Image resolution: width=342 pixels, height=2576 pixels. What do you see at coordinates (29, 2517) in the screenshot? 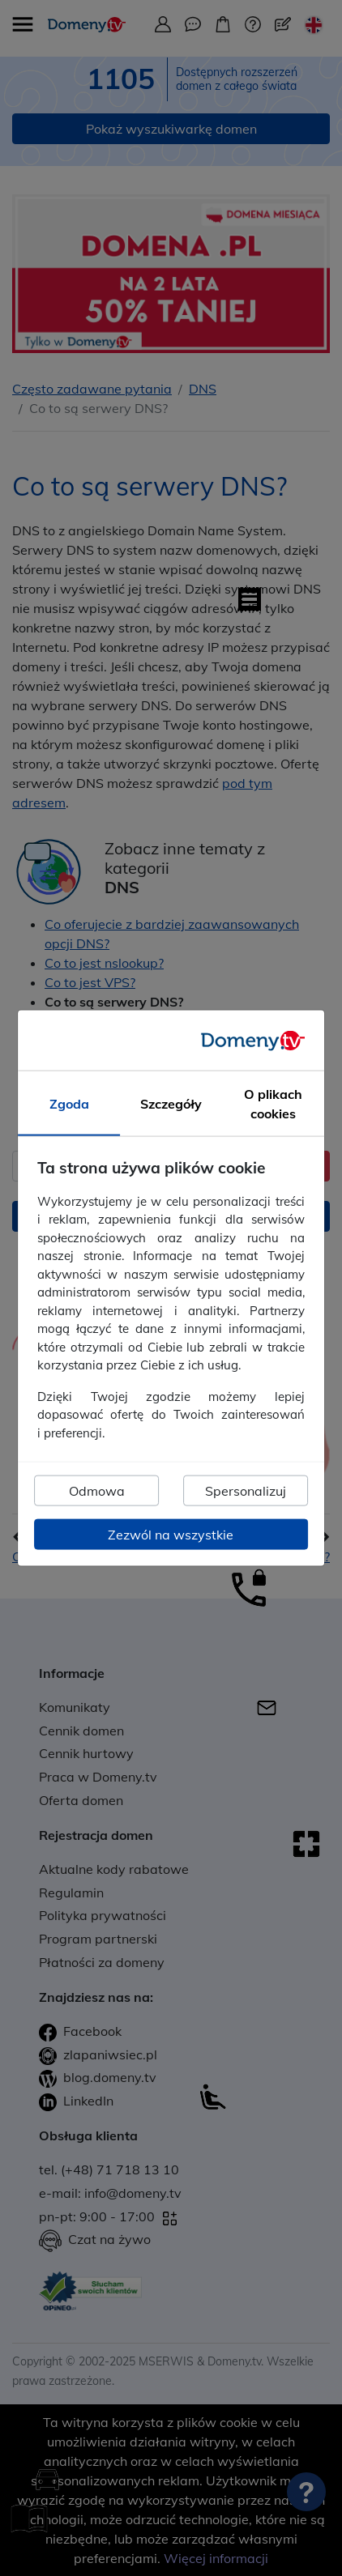
I see `import contacts from address book` at bounding box center [29, 2517].